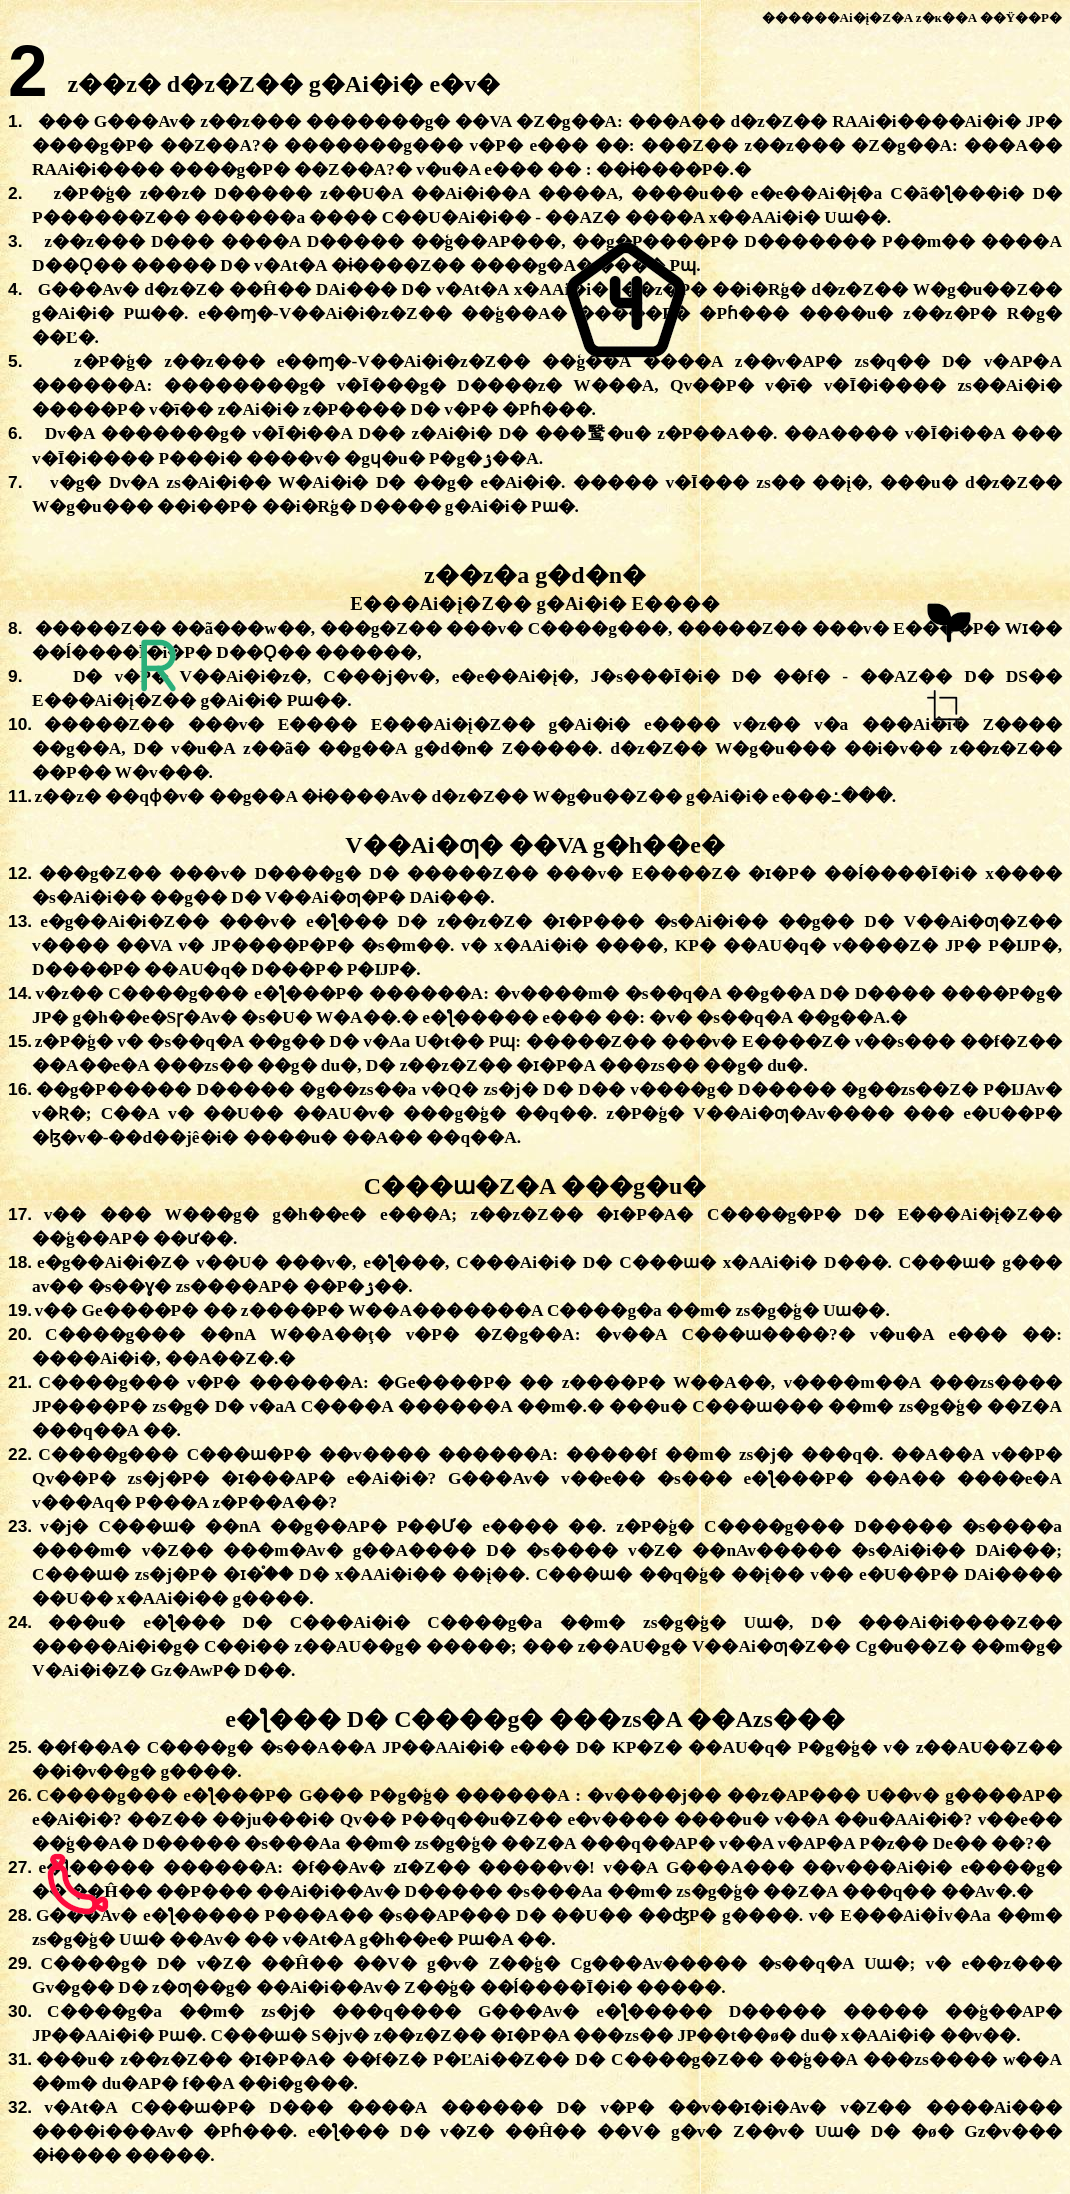 The image size is (1070, 2194). What do you see at coordinates (158, 665) in the screenshot?
I see `indicates items starting with the letter R` at bounding box center [158, 665].